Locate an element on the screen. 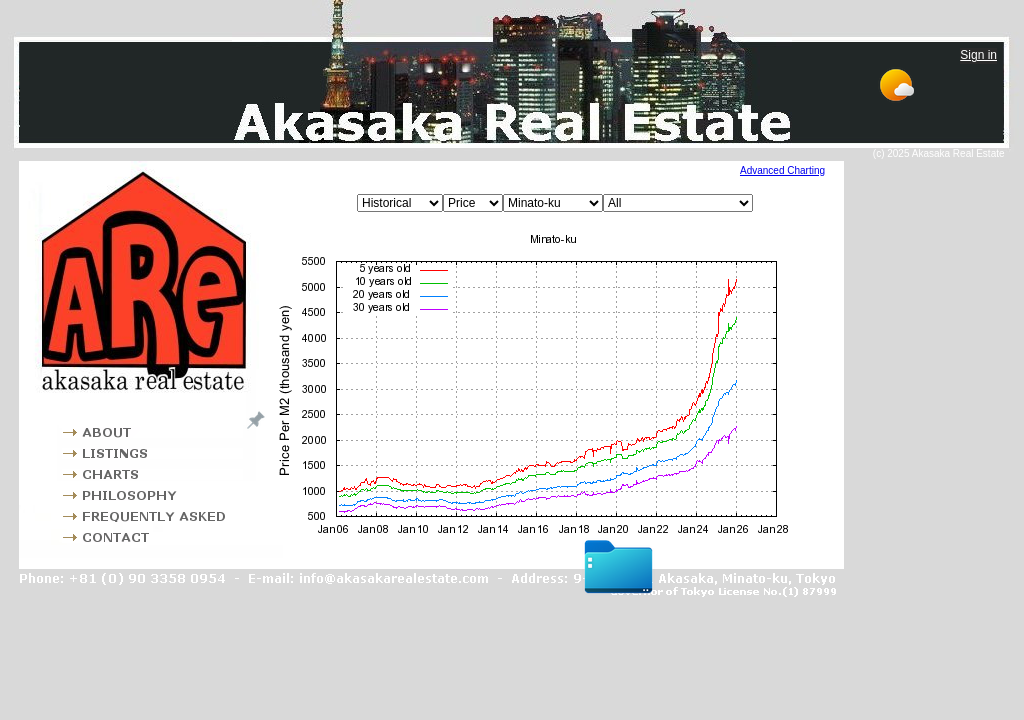 The width and height of the screenshot is (1024, 720). open desktop folder is located at coordinates (618, 568).